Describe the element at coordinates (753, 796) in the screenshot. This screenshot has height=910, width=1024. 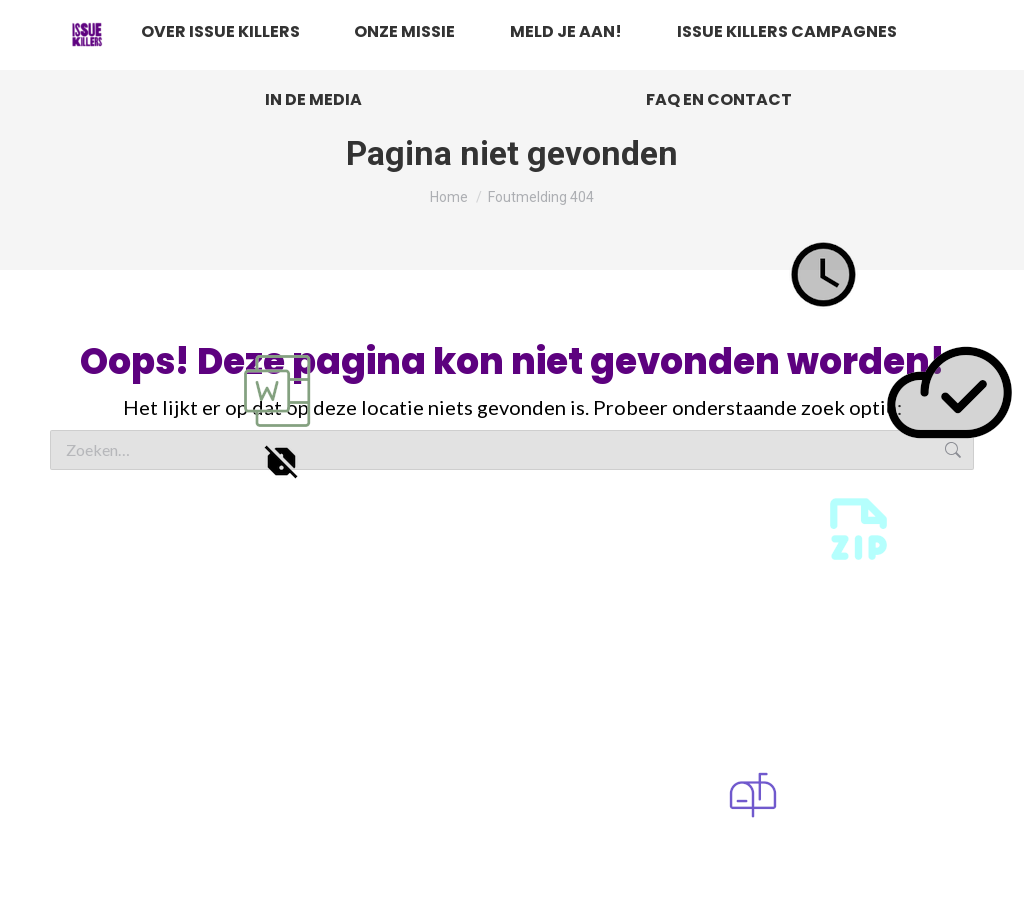
I see `access your mailbox or inbox` at that location.